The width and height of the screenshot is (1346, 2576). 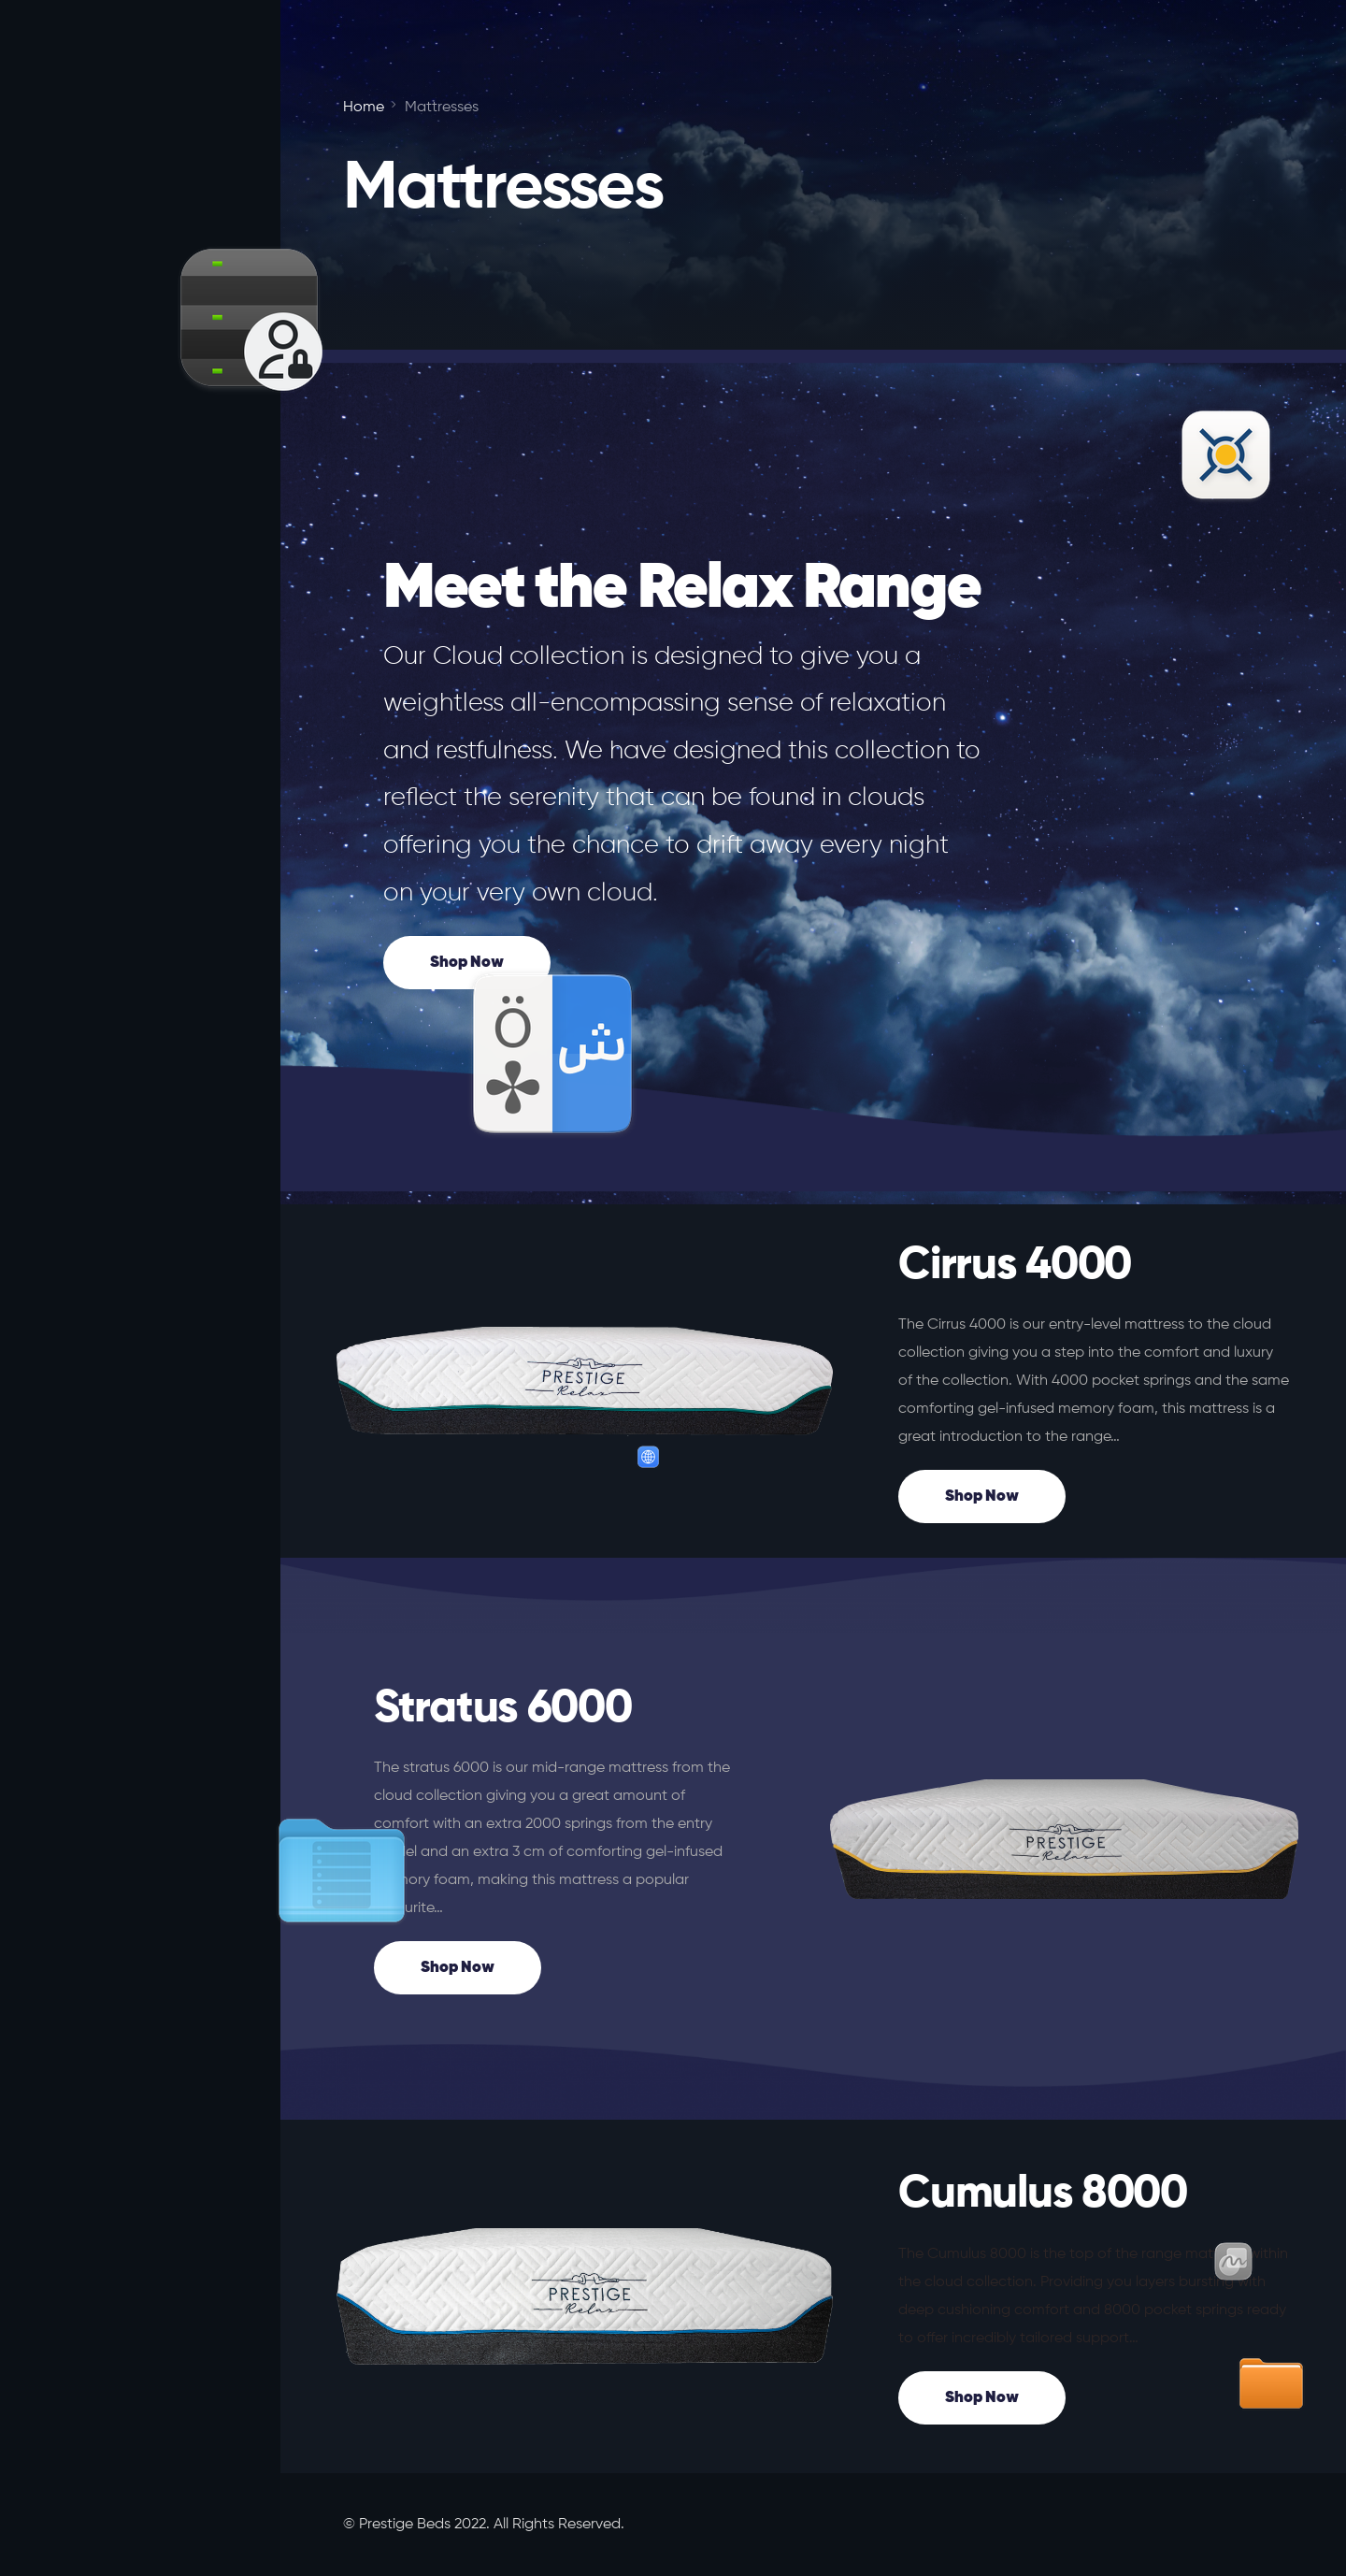 I want to click on open folder to view contents, so click(x=1271, y=2383).